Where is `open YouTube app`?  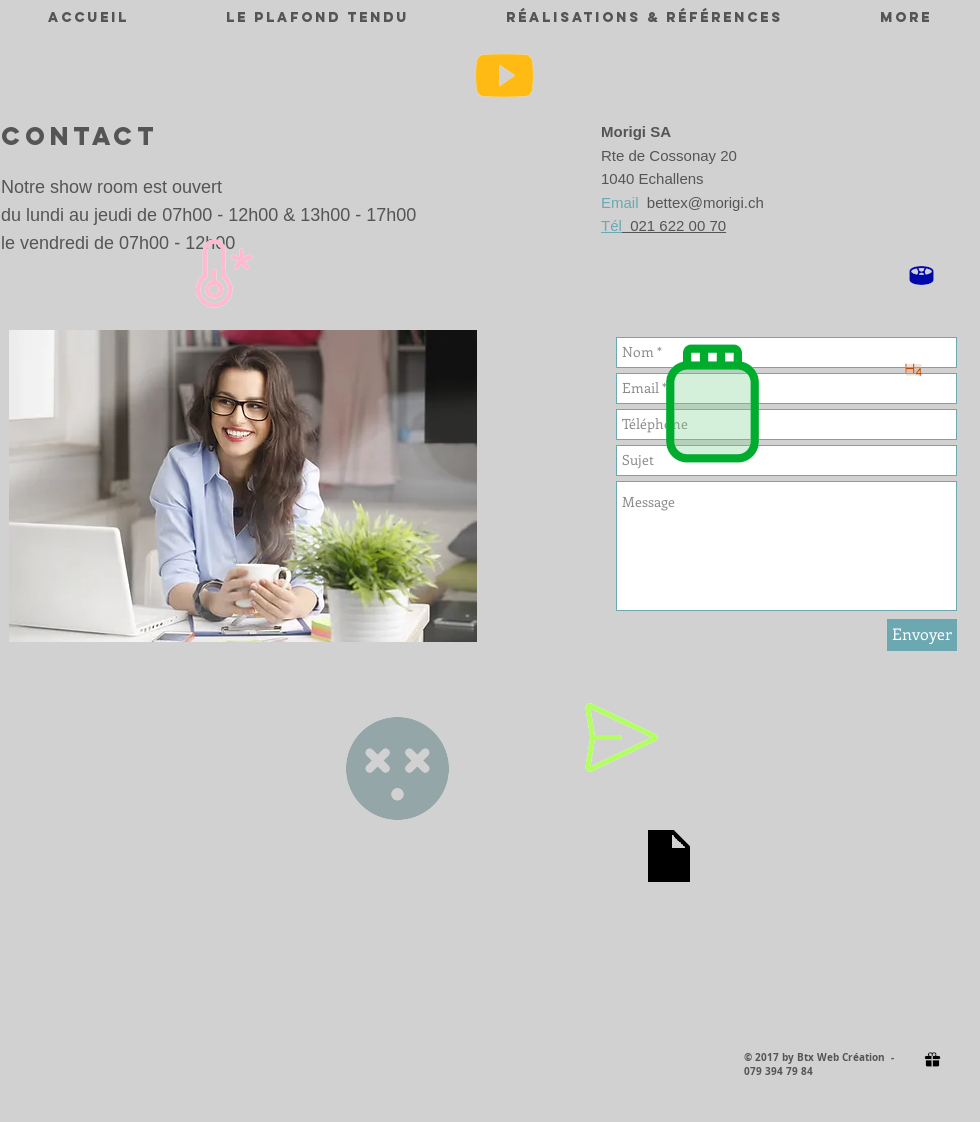 open YouTube app is located at coordinates (504, 75).